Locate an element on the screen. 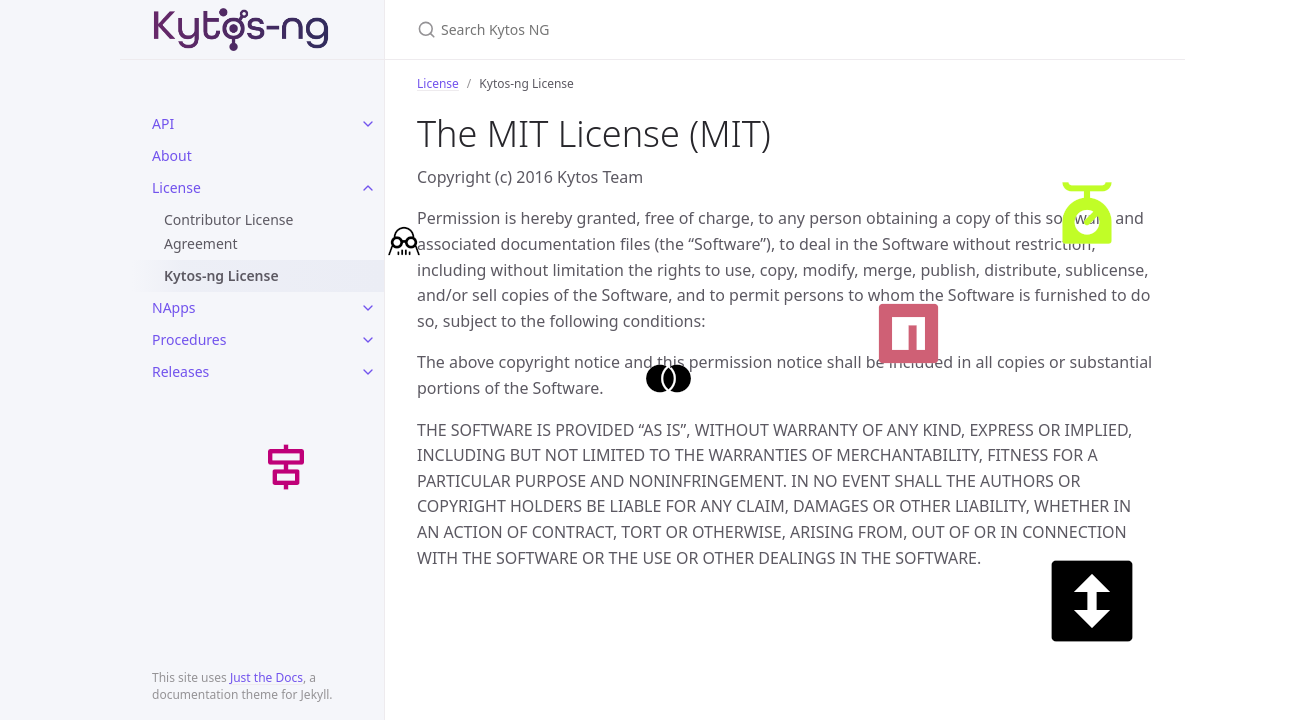 The width and height of the screenshot is (1306, 720). toggle dark mode extension is located at coordinates (404, 241).